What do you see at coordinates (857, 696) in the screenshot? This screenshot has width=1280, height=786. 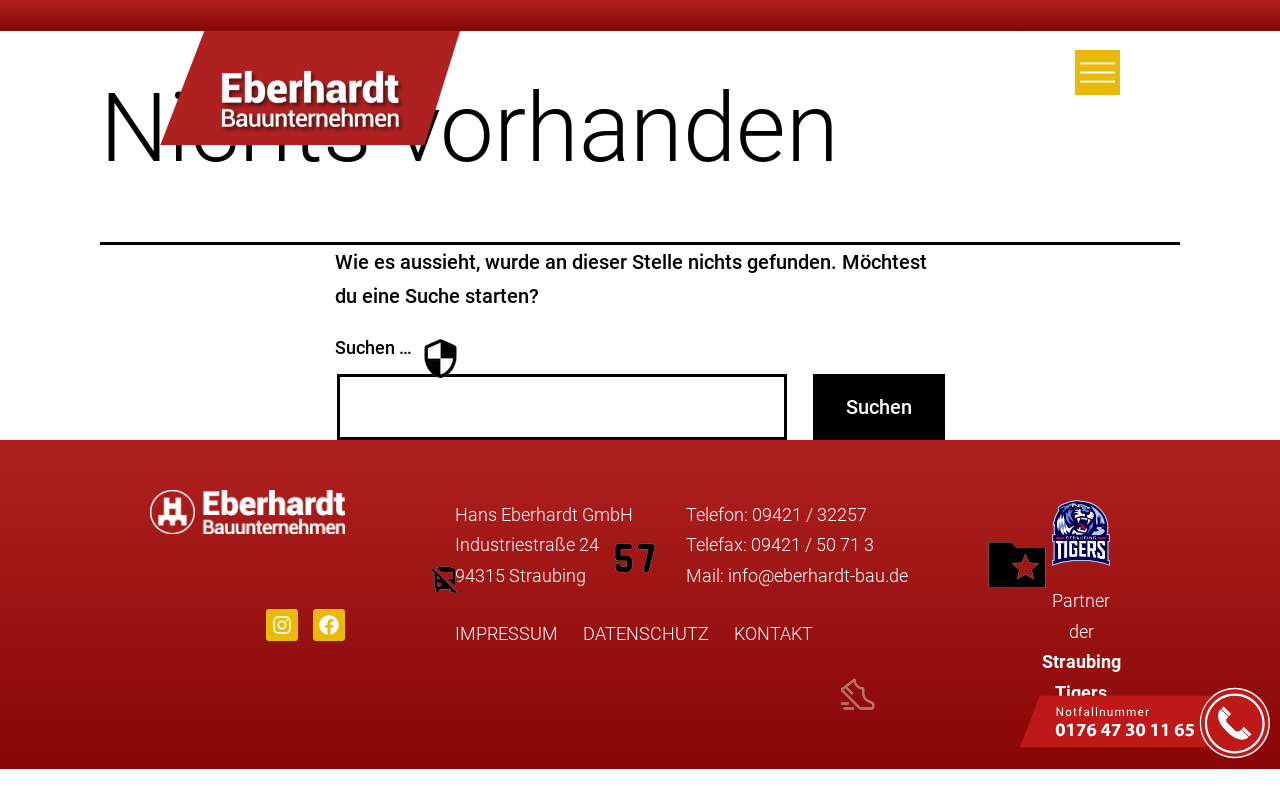 I see `track your running or walking activity` at bounding box center [857, 696].